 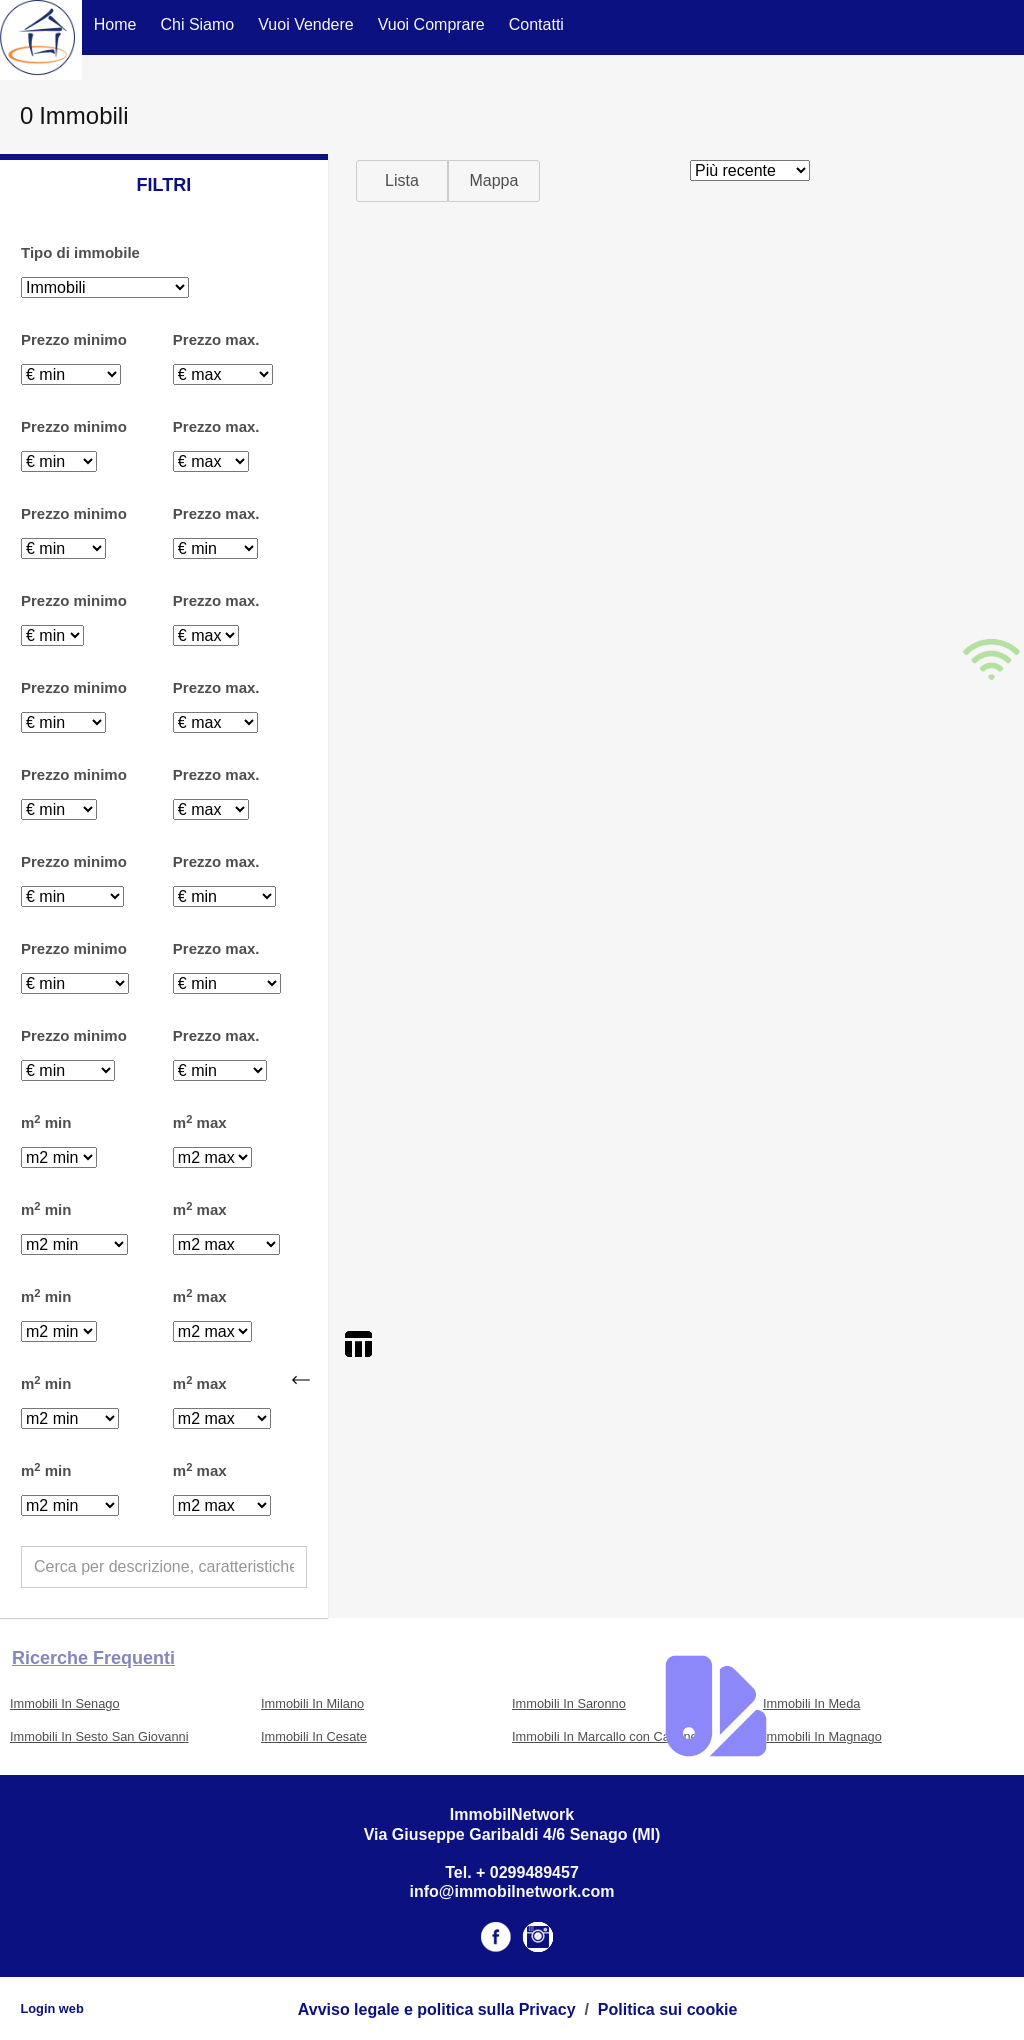 What do you see at coordinates (716, 1706) in the screenshot?
I see `access color palette or theme options` at bounding box center [716, 1706].